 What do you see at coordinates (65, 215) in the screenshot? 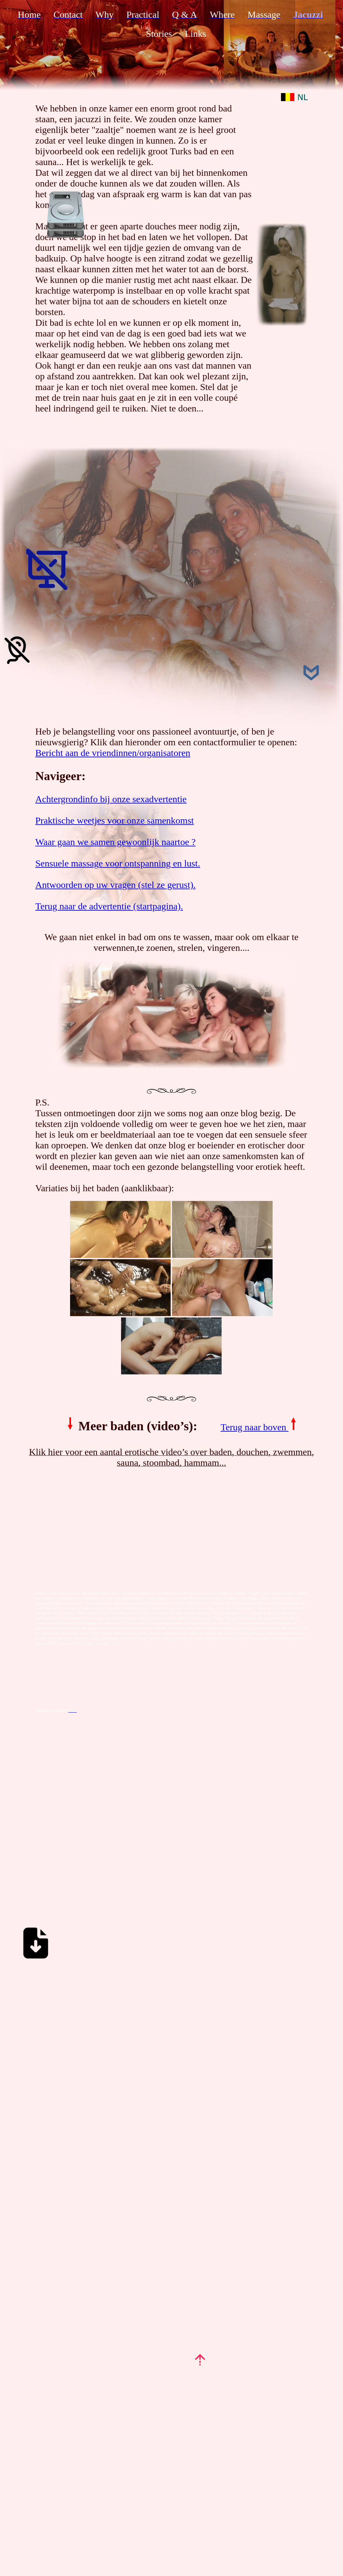
I see `access multiple connected storage drives` at bounding box center [65, 215].